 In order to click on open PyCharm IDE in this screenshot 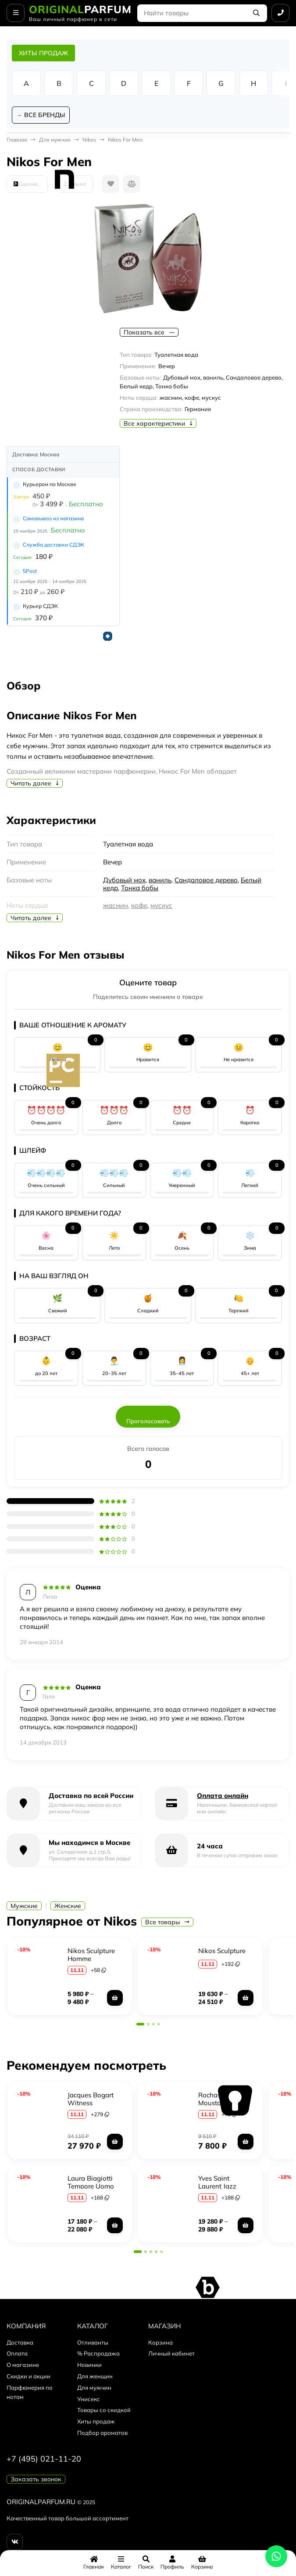, I will do `click(63, 1070)`.